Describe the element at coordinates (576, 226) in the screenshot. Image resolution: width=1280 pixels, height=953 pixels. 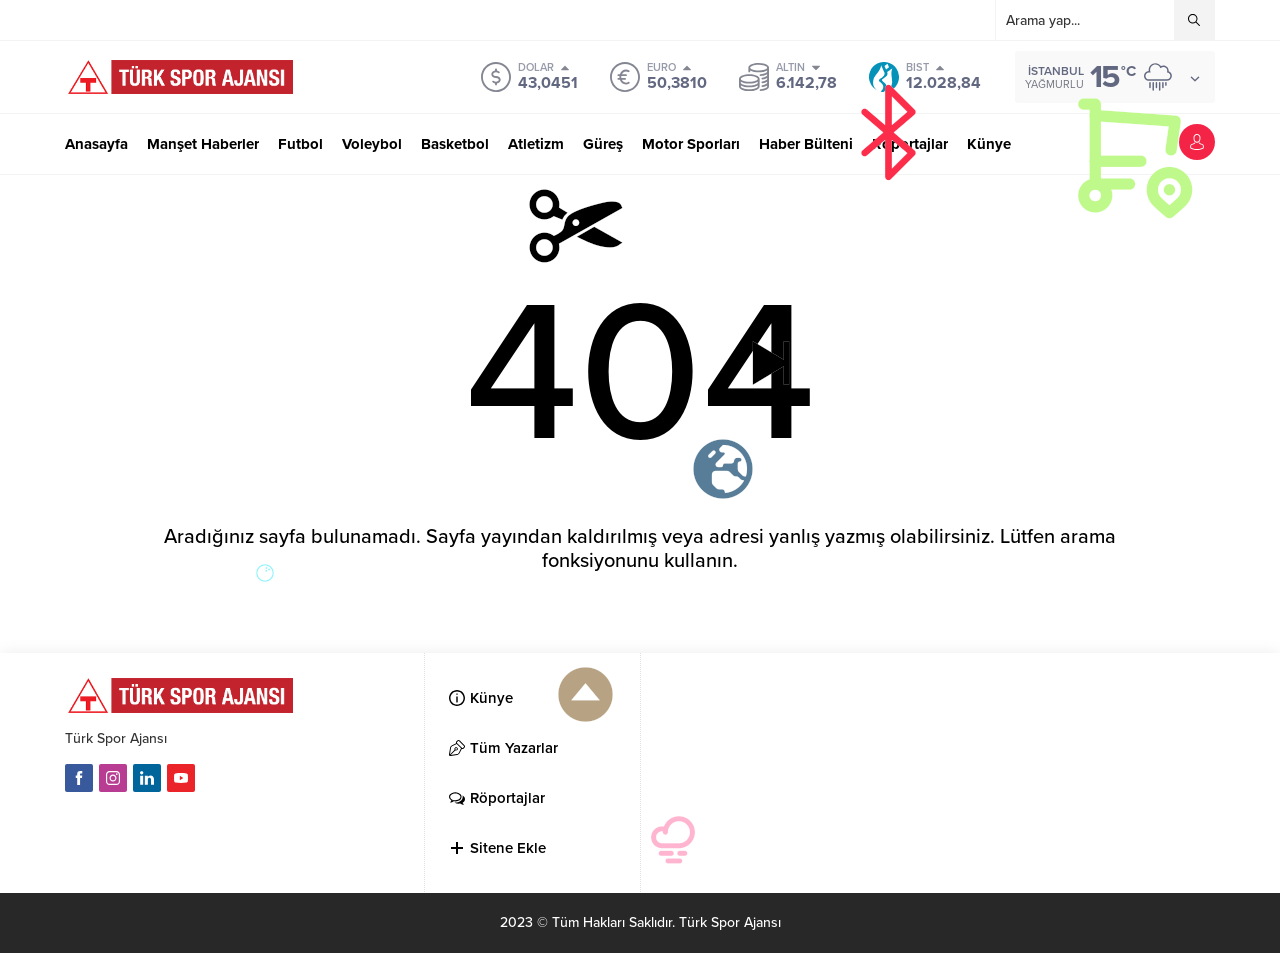
I see `cut selected text or content` at that location.